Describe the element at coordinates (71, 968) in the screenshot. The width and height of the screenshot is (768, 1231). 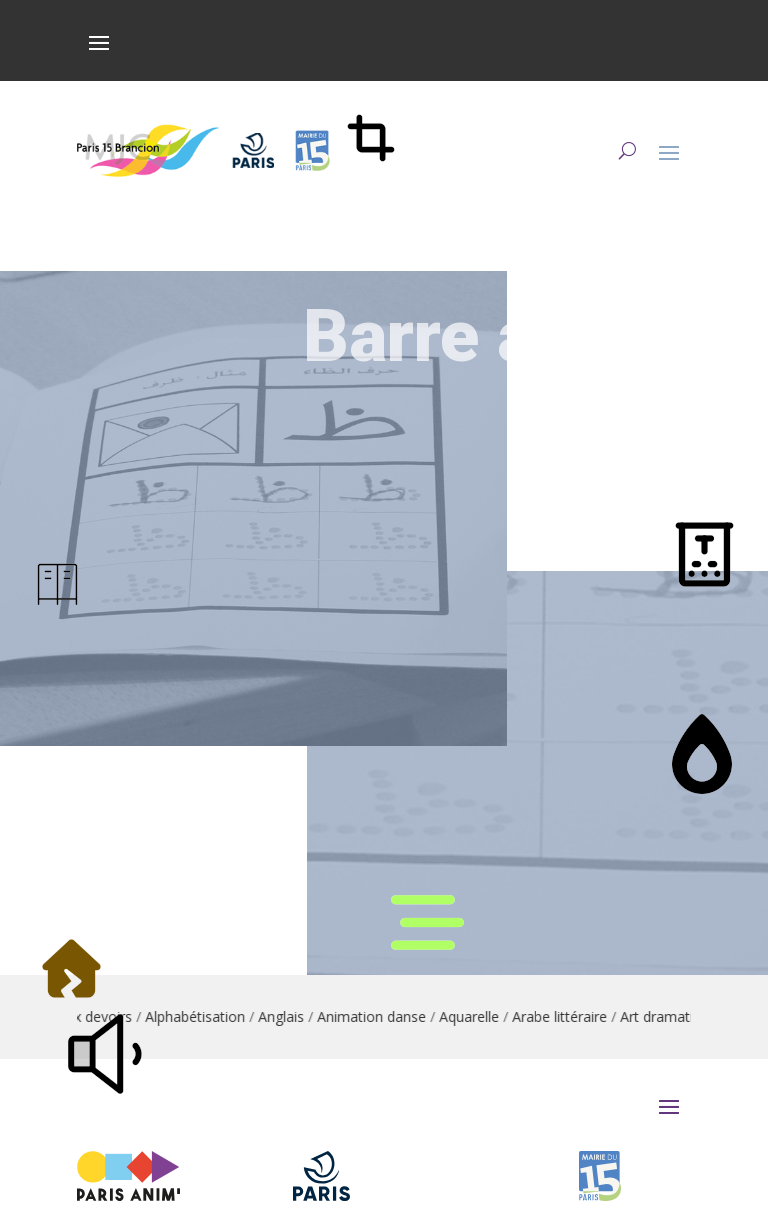
I see `report property damage` at that location.